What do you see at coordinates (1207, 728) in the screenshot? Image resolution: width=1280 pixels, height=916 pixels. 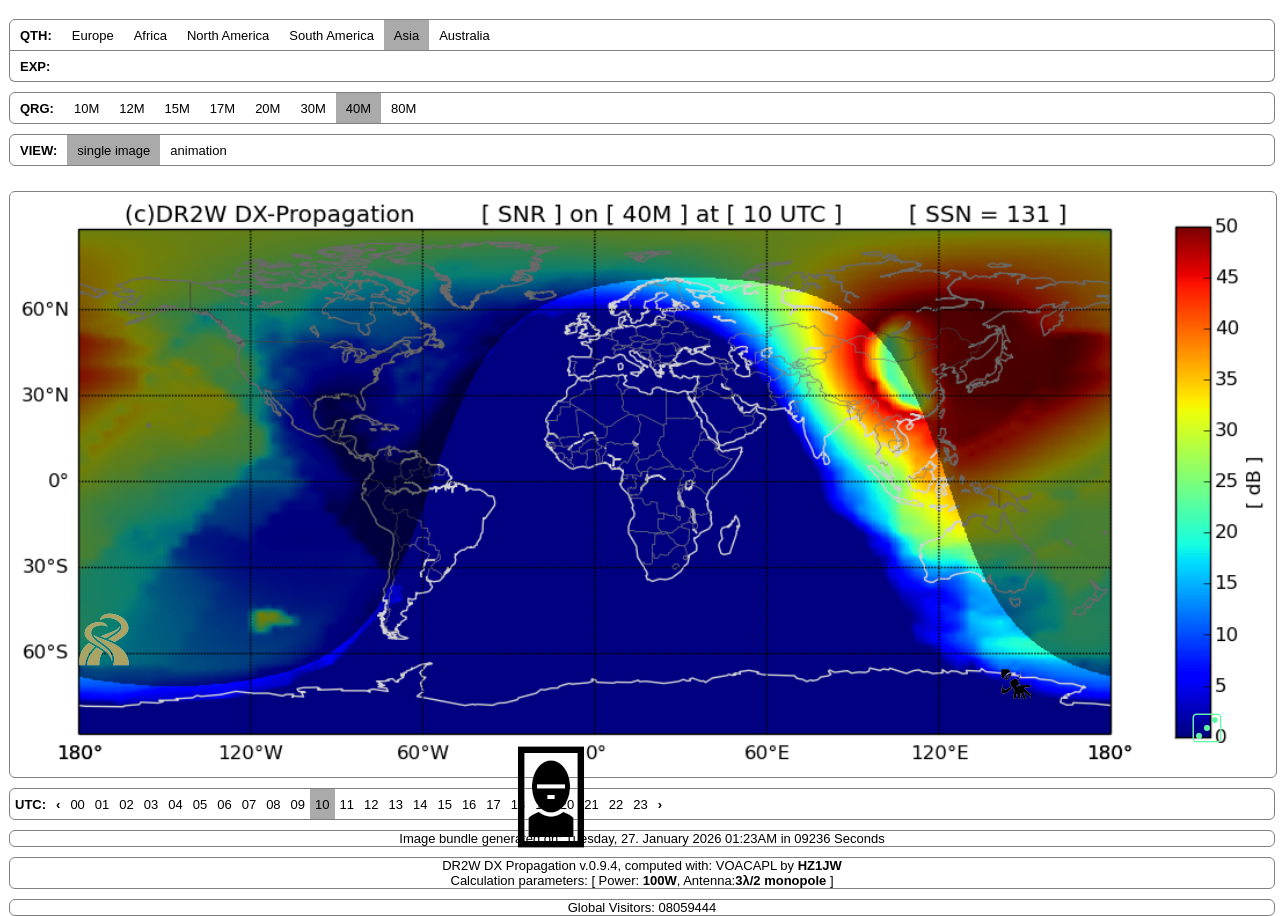 I see `roll dice or randomize selection` at bounding box center [1207, 728].